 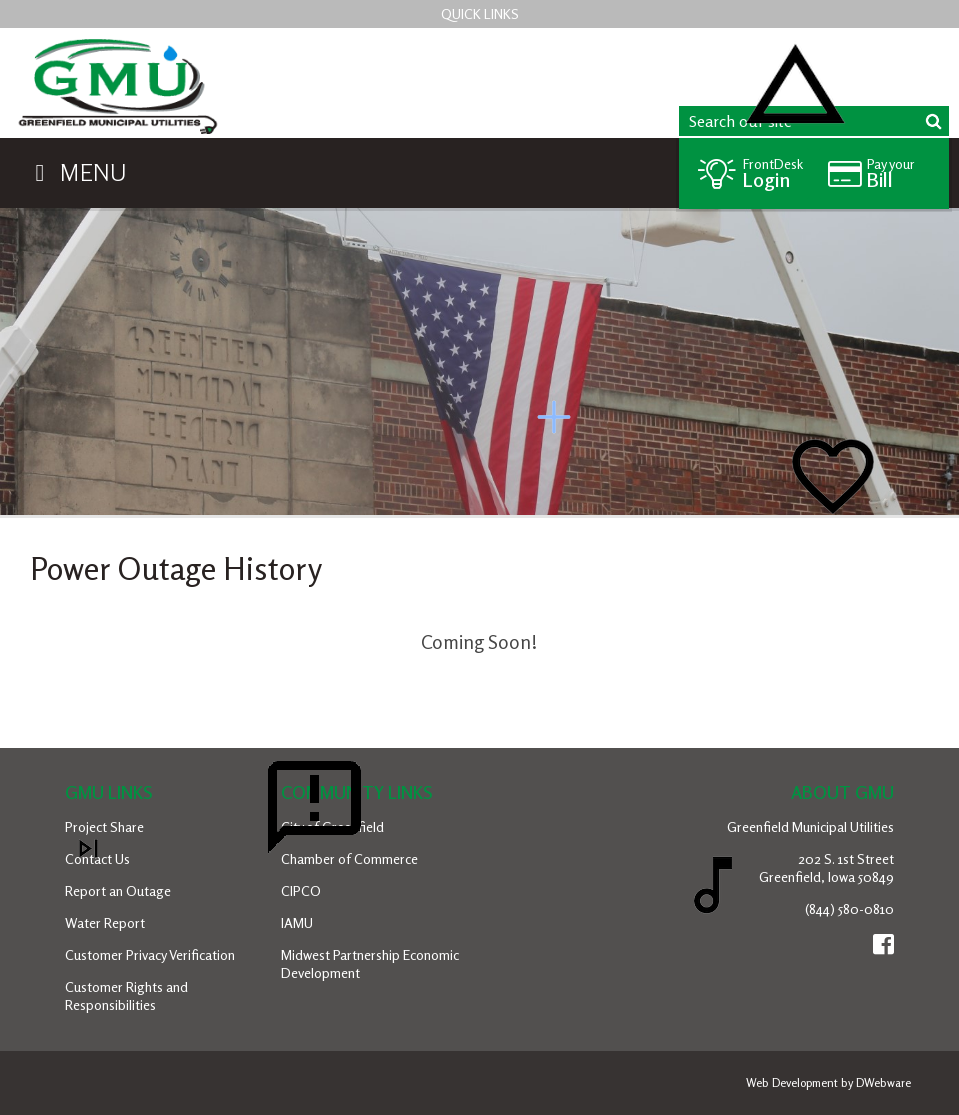 I want to click on view announcements or alerts, so click(x=314, y=807).